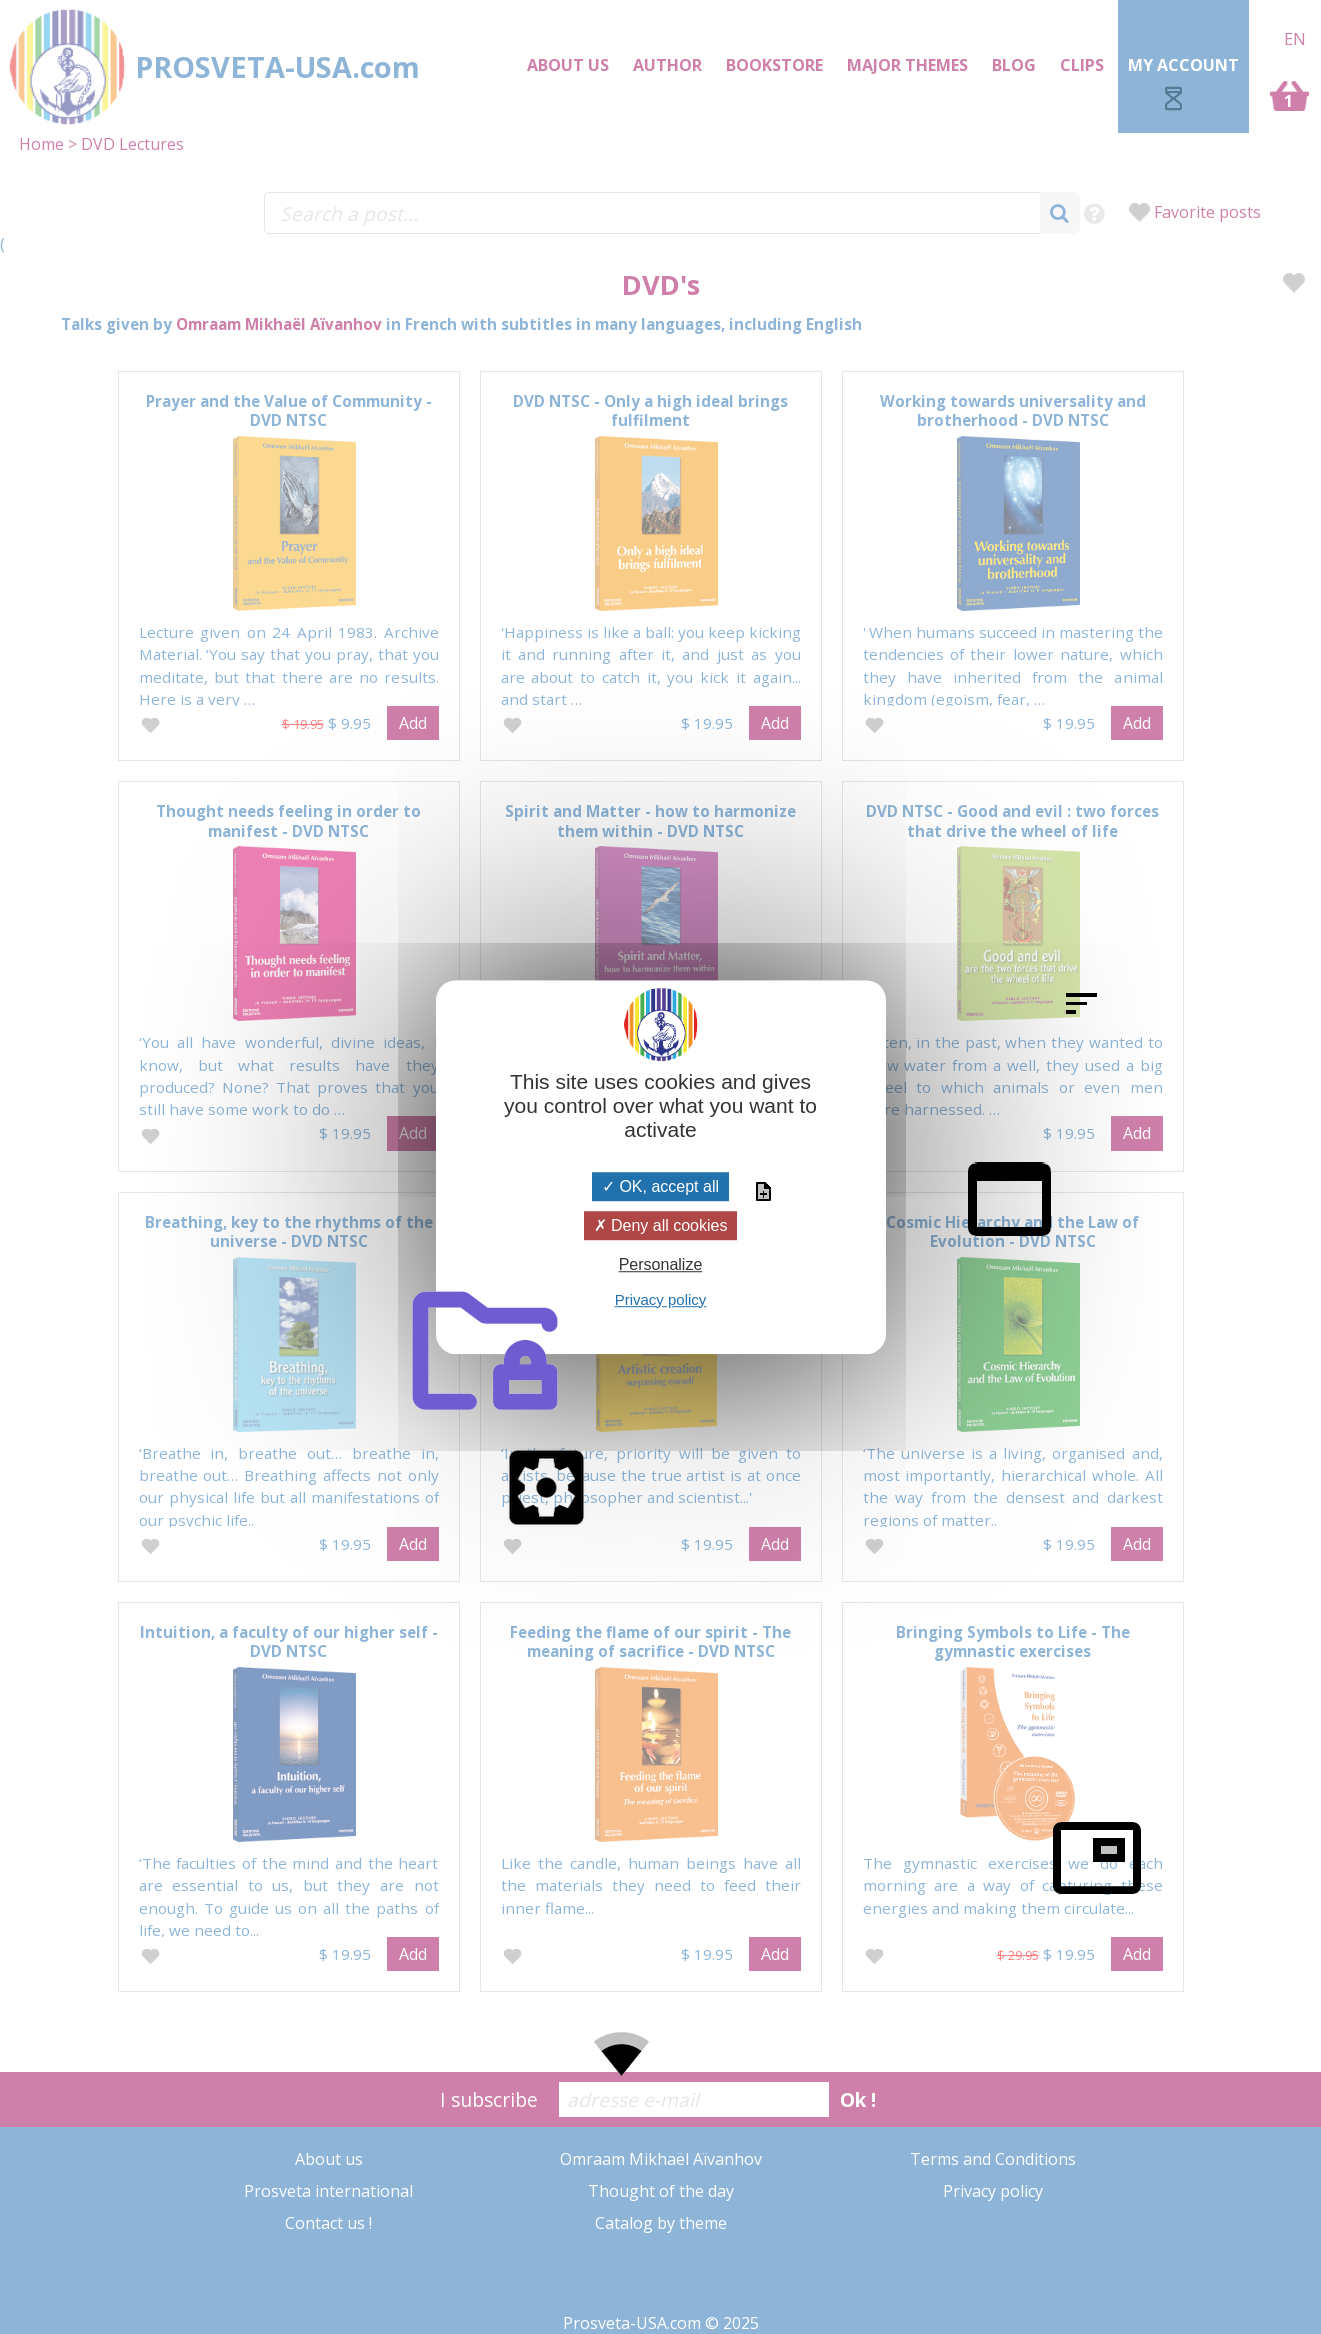  I want to click on enable picture-in-picture mode, so click(1097, 1858).